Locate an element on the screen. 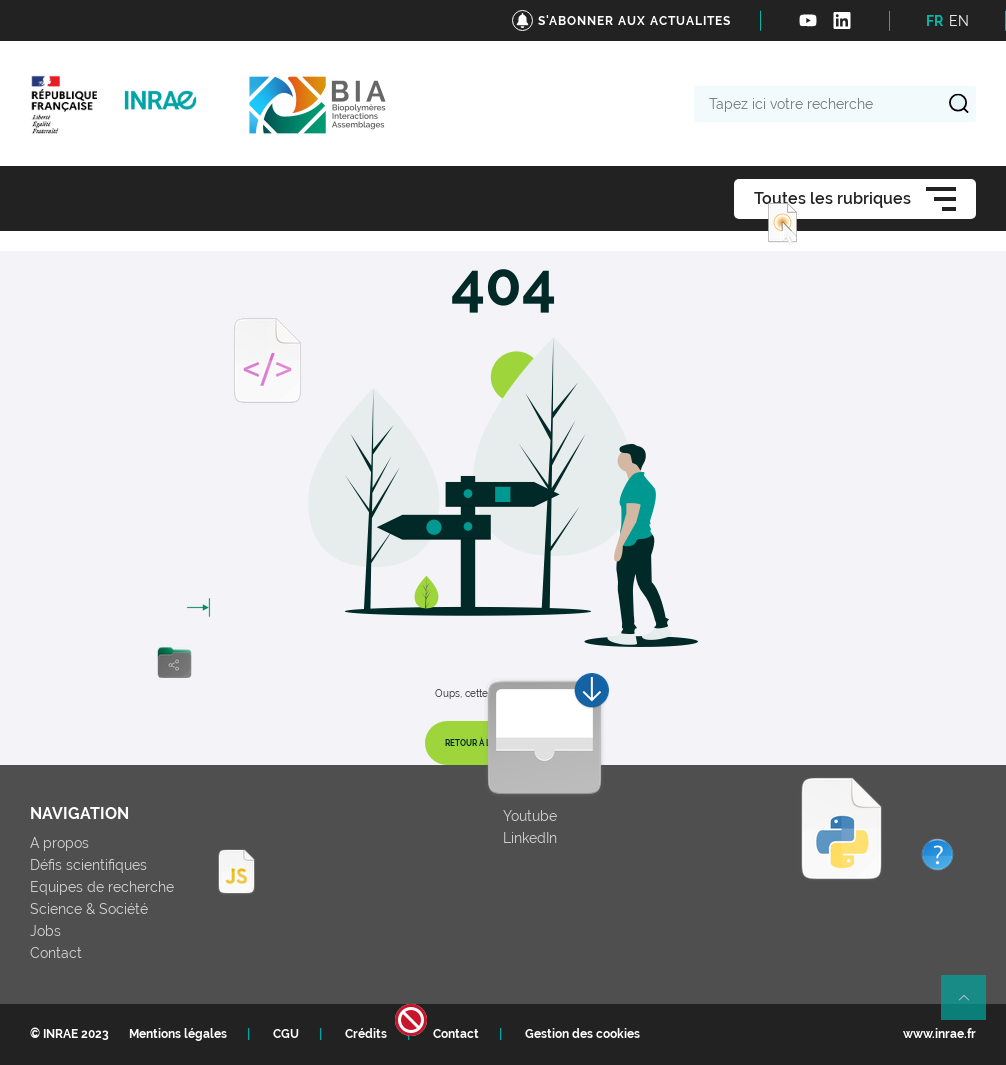  access frequently asked questions is located at coordinates (937, 854).